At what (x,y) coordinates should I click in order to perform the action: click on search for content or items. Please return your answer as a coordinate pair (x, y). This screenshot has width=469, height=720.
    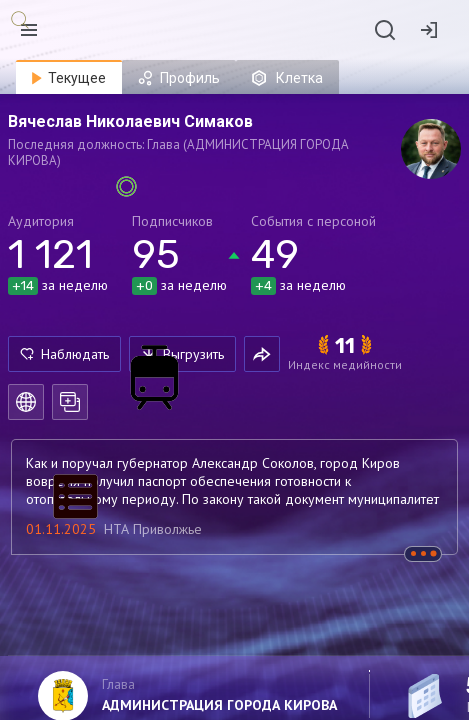
    Looking at the image, I should click on (20, 20).